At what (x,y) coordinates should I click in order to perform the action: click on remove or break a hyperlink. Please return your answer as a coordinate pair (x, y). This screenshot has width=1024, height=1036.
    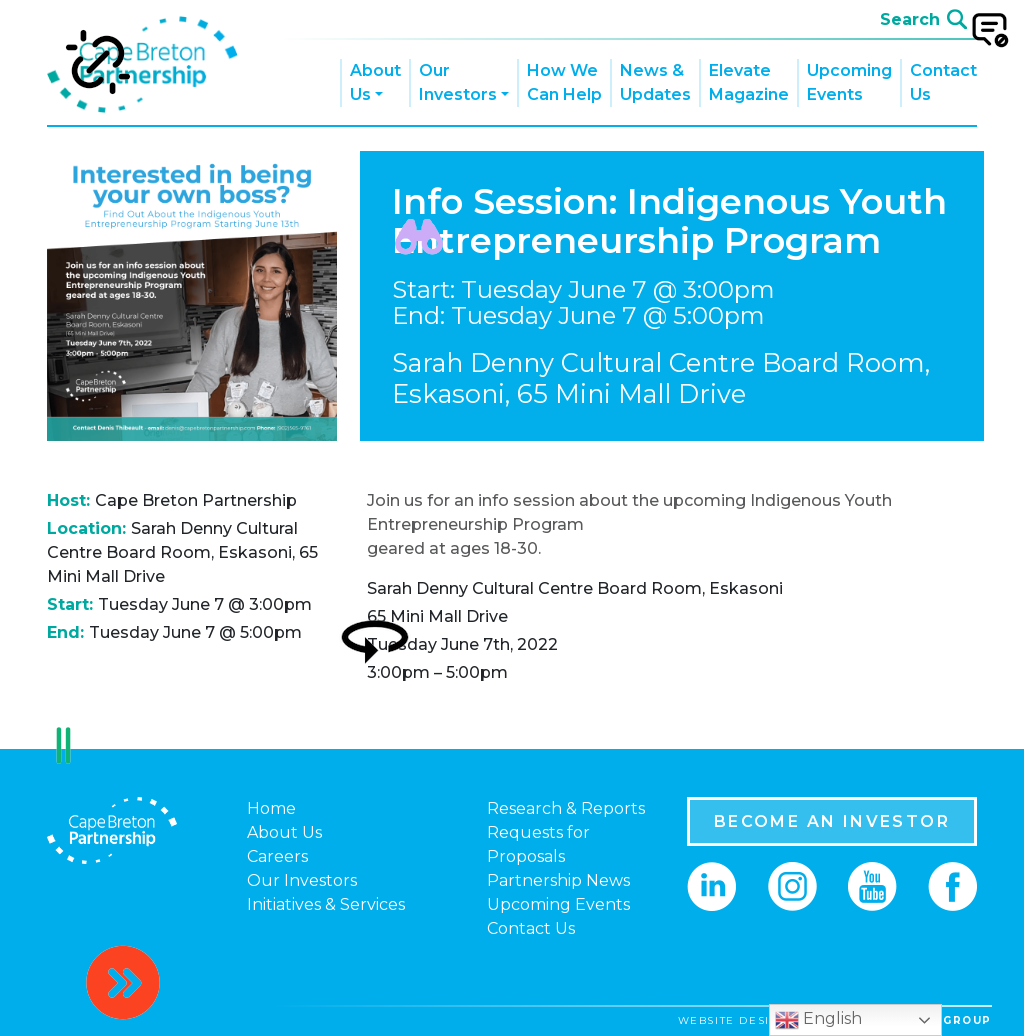
    Looking at the image, I should click on (98, 62).